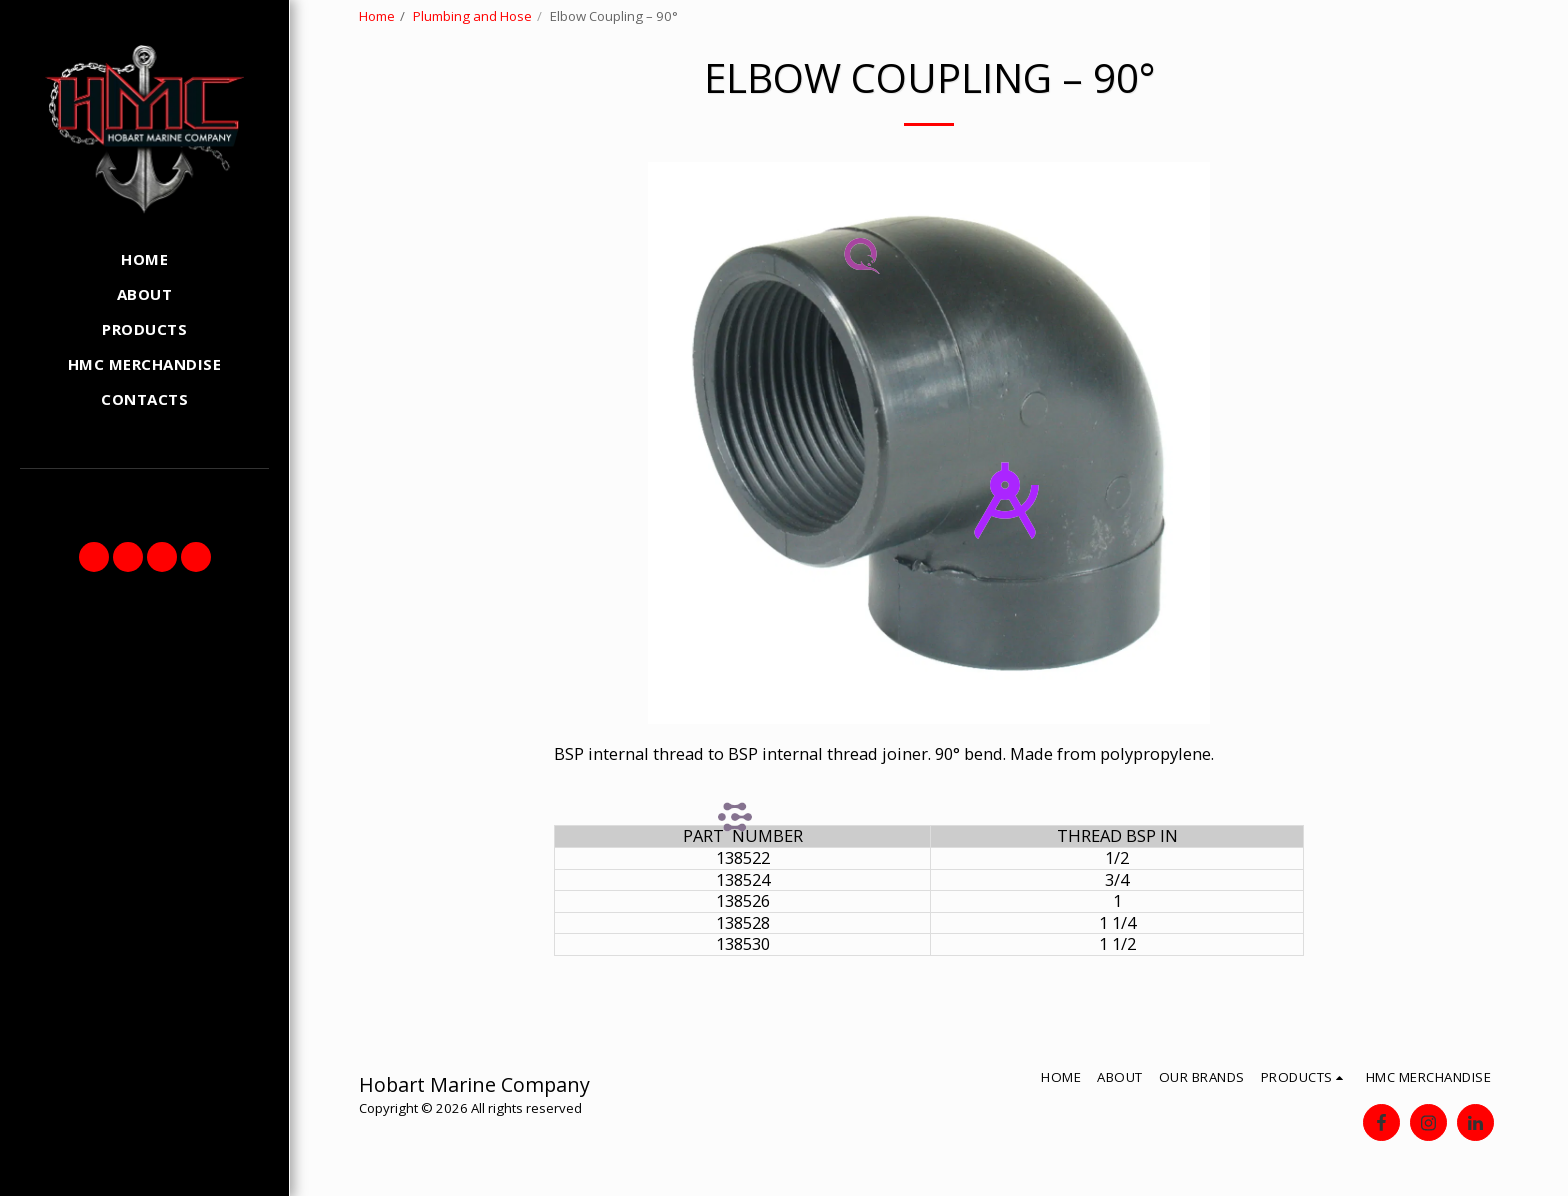  Describe the element at coordinates (862, 256) in the screenshot. I see `access Qiwi payment services` at that location.